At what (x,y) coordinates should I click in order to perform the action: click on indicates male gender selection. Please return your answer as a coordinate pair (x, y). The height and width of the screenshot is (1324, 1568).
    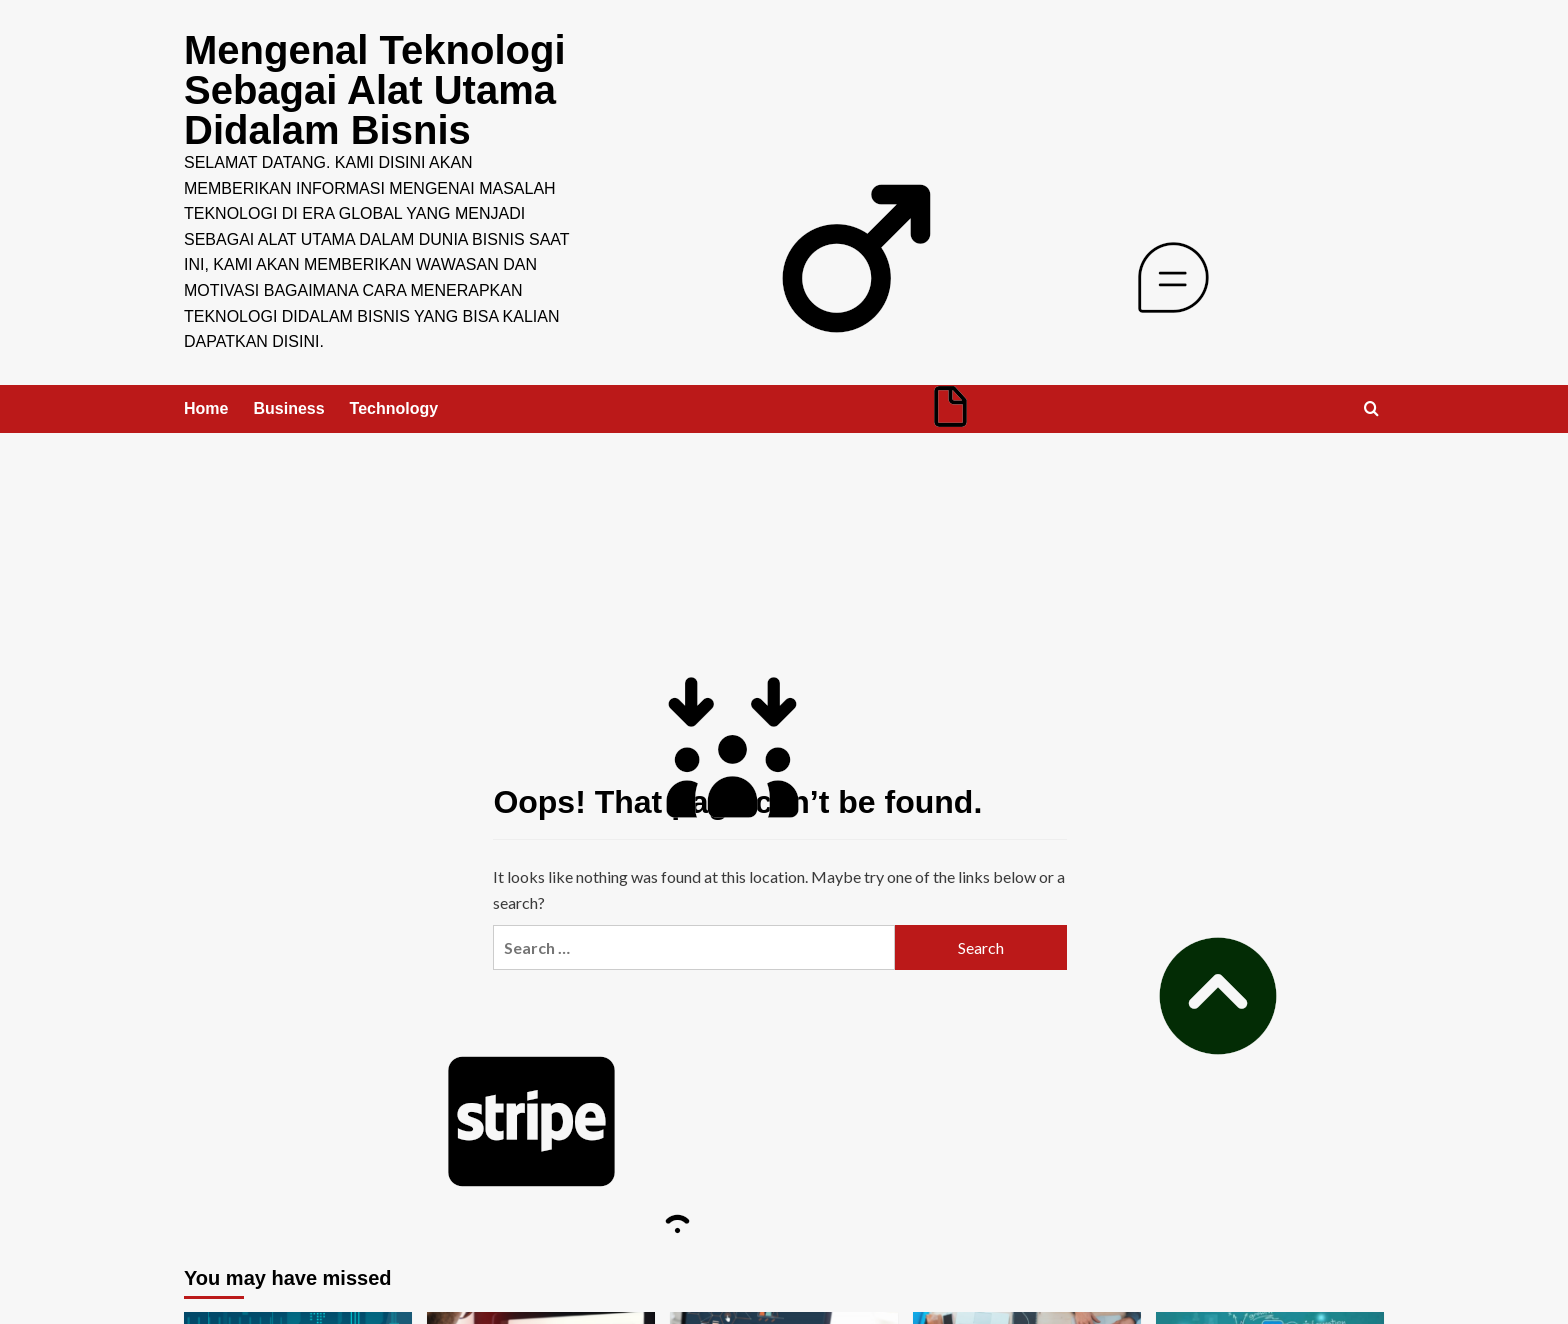
    Looking at the image, I should click on (851, 263).